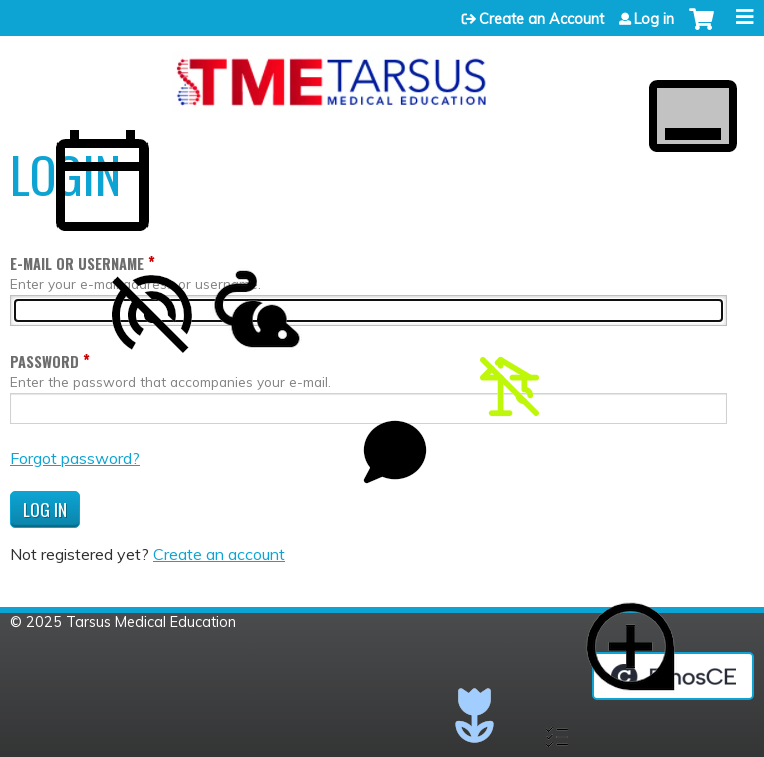  I want to click on request pest control services for rodents, so click(257, 309).